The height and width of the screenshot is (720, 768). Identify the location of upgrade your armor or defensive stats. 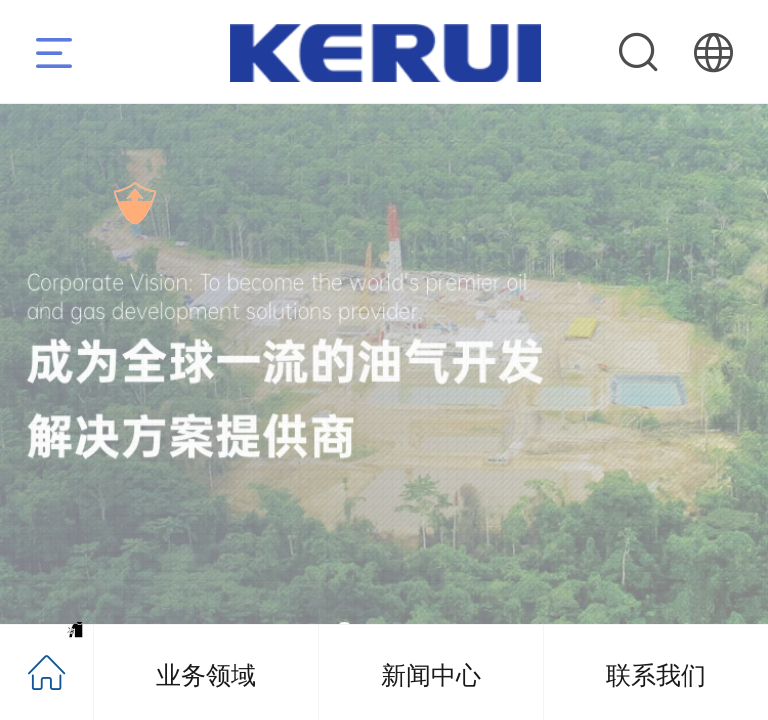
(135, 203).